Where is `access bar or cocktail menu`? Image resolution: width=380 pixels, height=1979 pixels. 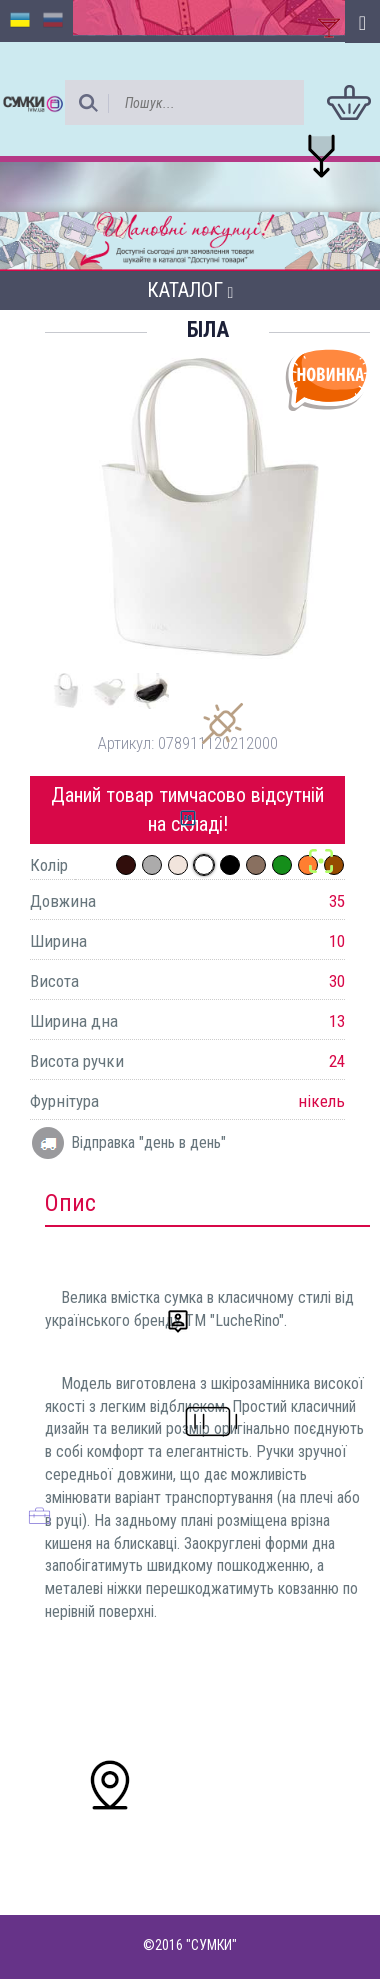 access bar or cocktail menu is located at coordinates (329, 28).